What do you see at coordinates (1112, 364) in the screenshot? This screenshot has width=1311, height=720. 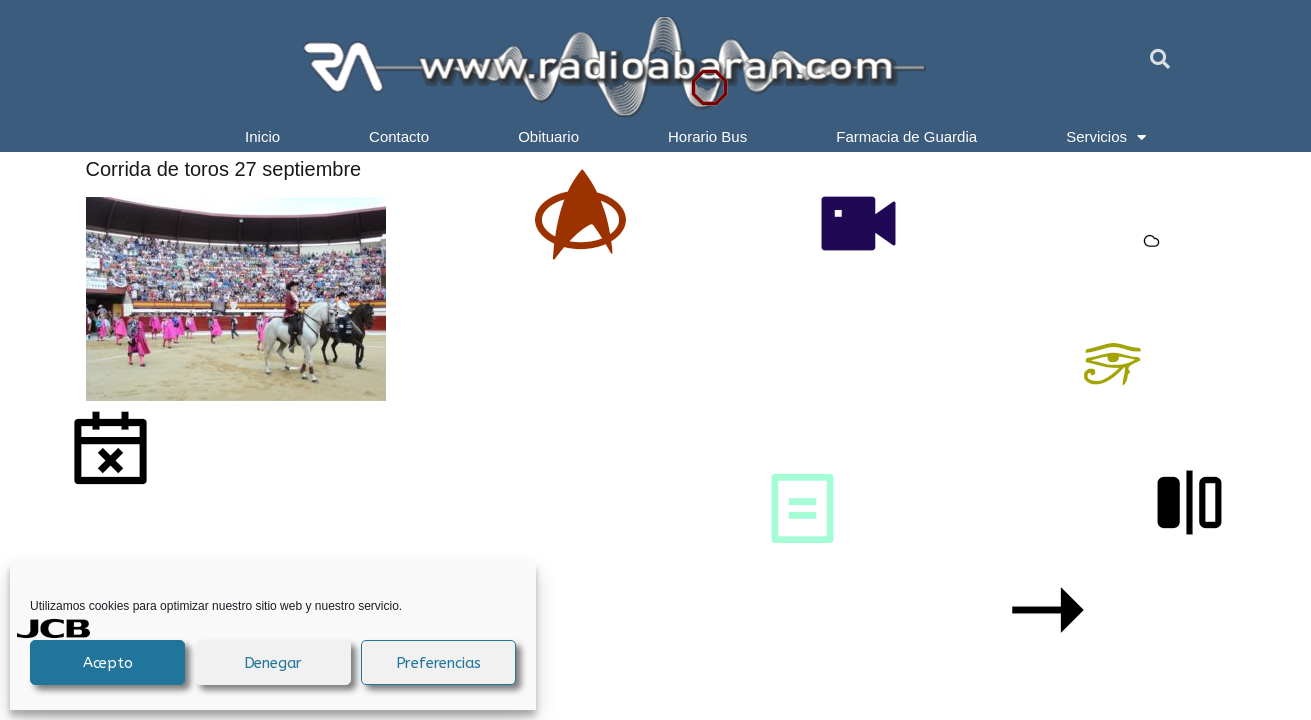 I see `sphinx documentation generator logo` at bounding box center [1112, 364].